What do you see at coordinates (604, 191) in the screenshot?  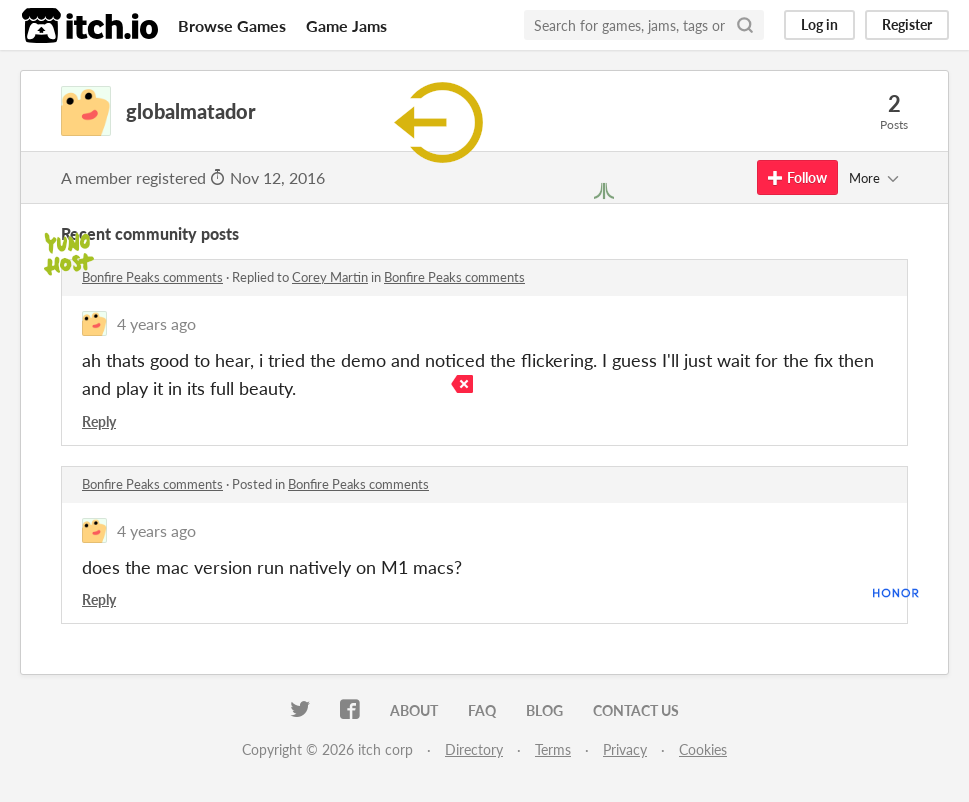 I see `Atari brand logo` at bounding box center [604, 191].